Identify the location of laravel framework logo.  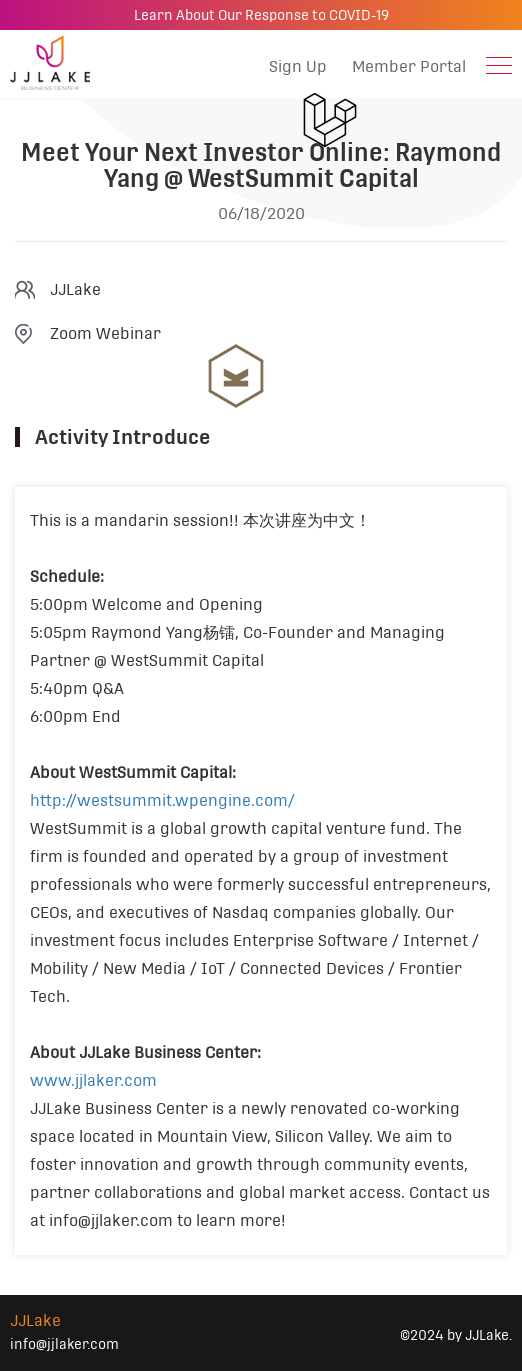
(330, 120).